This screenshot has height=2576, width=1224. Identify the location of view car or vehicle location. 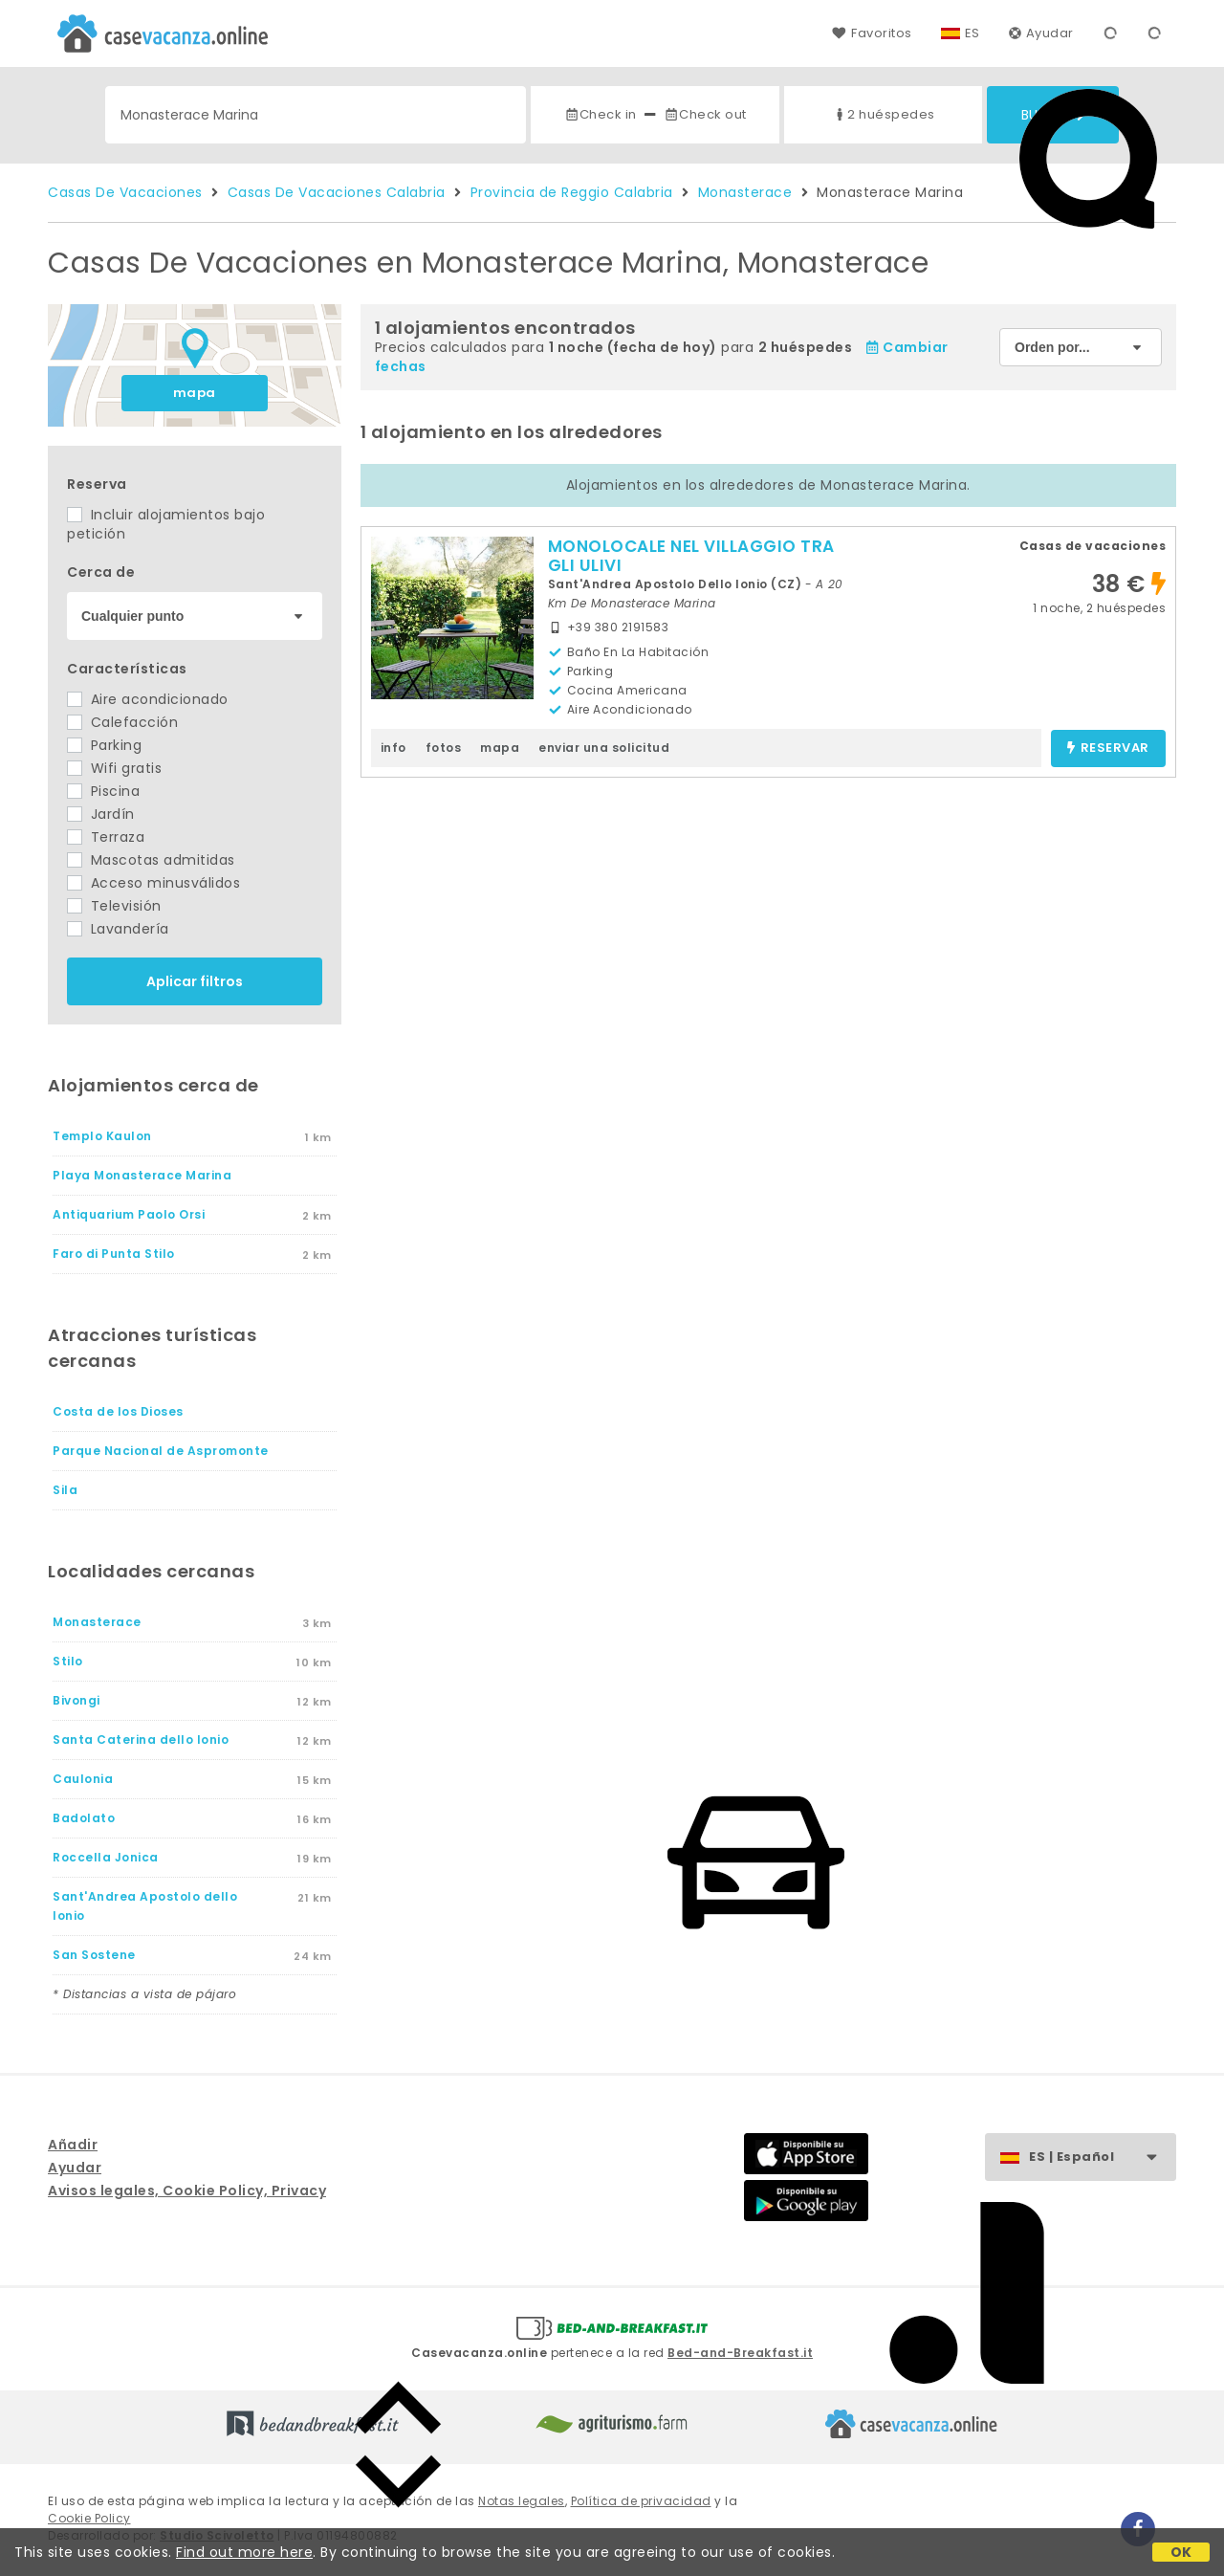
(755, 1855).